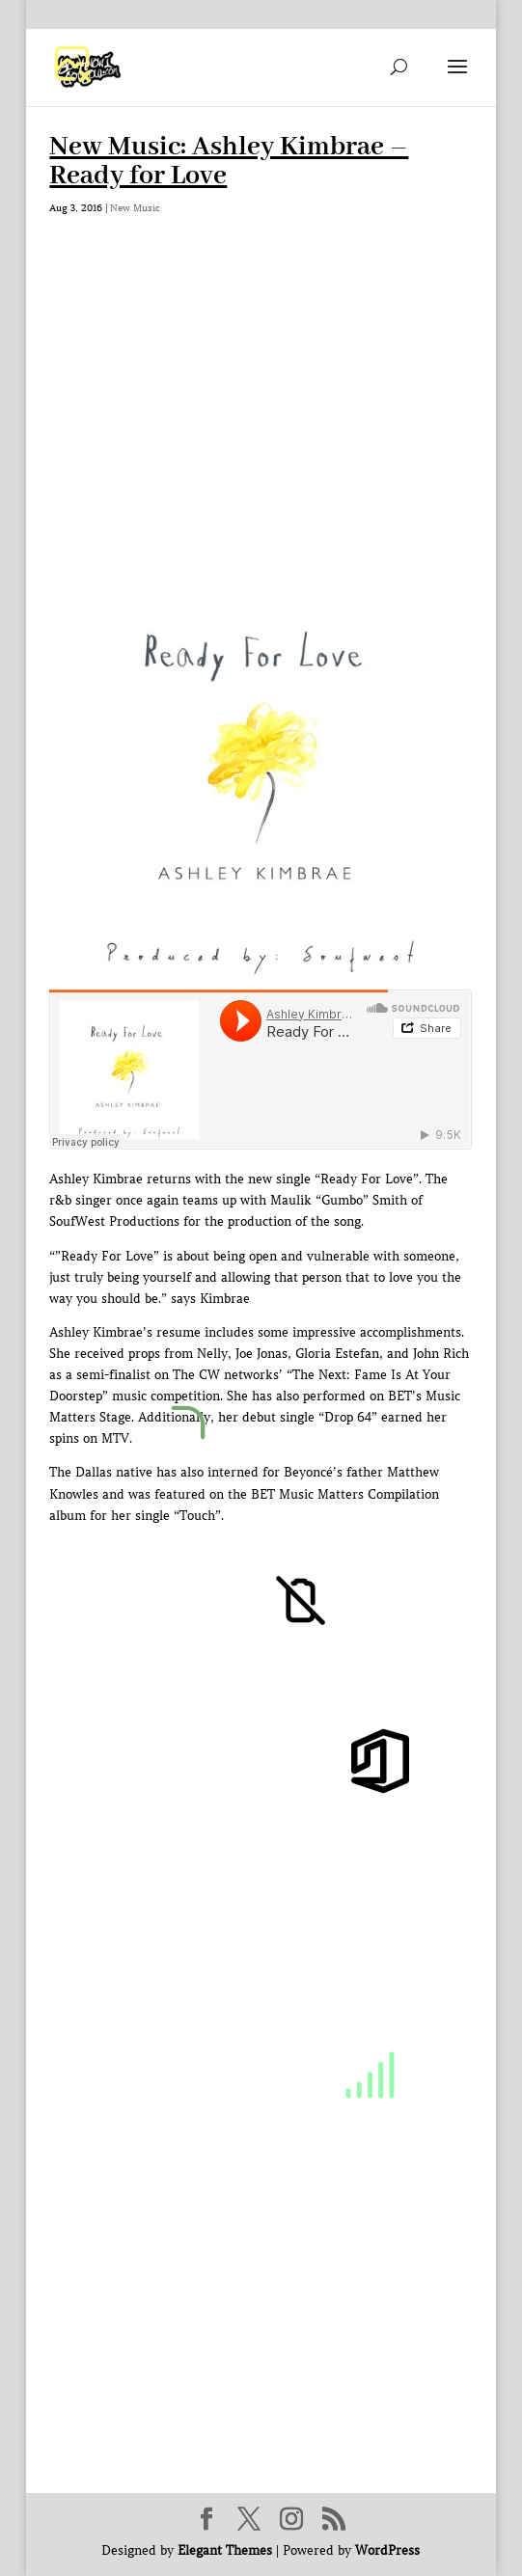 The width and height of the screenshot is (522, 2576). What do you see at coordinates (71, 63) in the screenshot?
I see `remove or delete a photo` at bounding box center [71, 63].